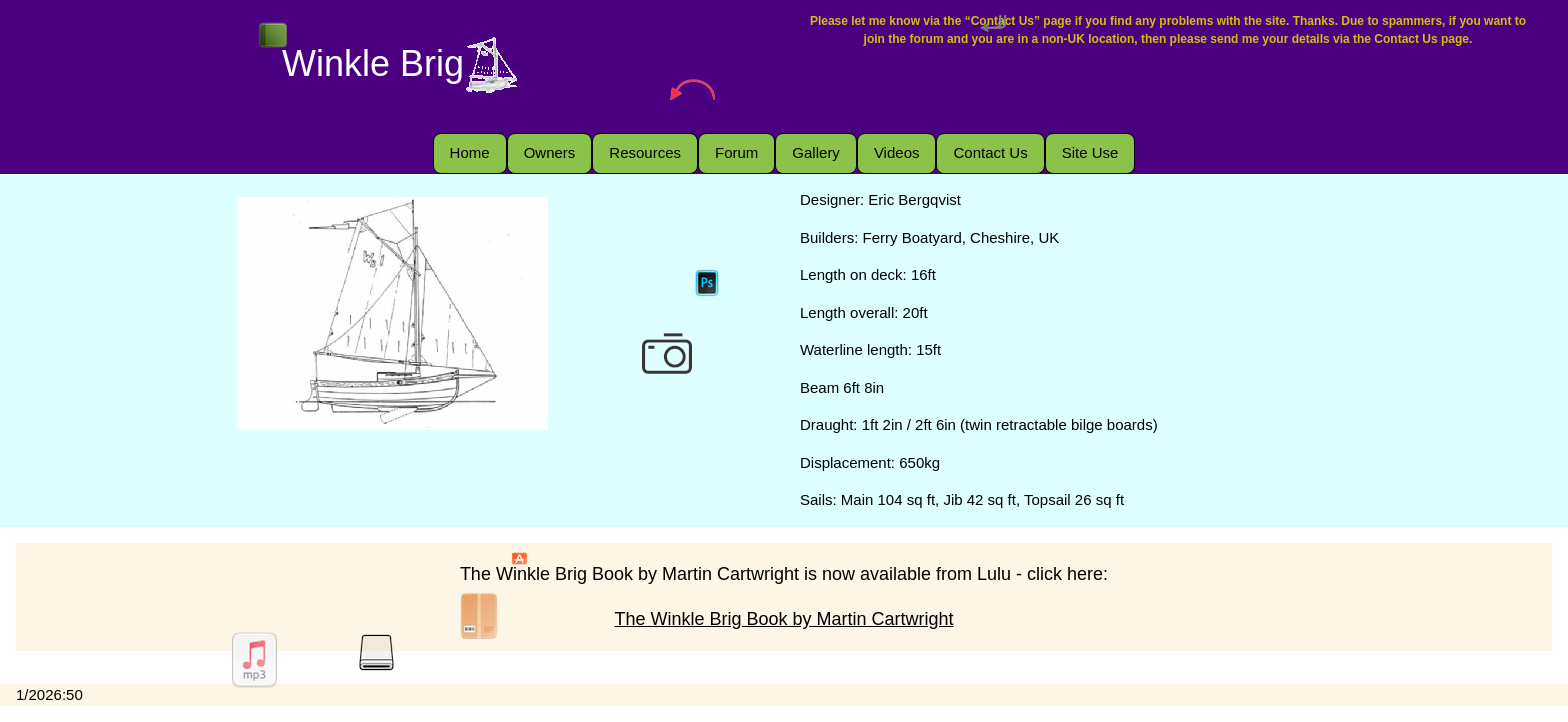 The width and height of the screenshot is (1568, 722). I want to click on an mp3 audio file, so click(254, 659).